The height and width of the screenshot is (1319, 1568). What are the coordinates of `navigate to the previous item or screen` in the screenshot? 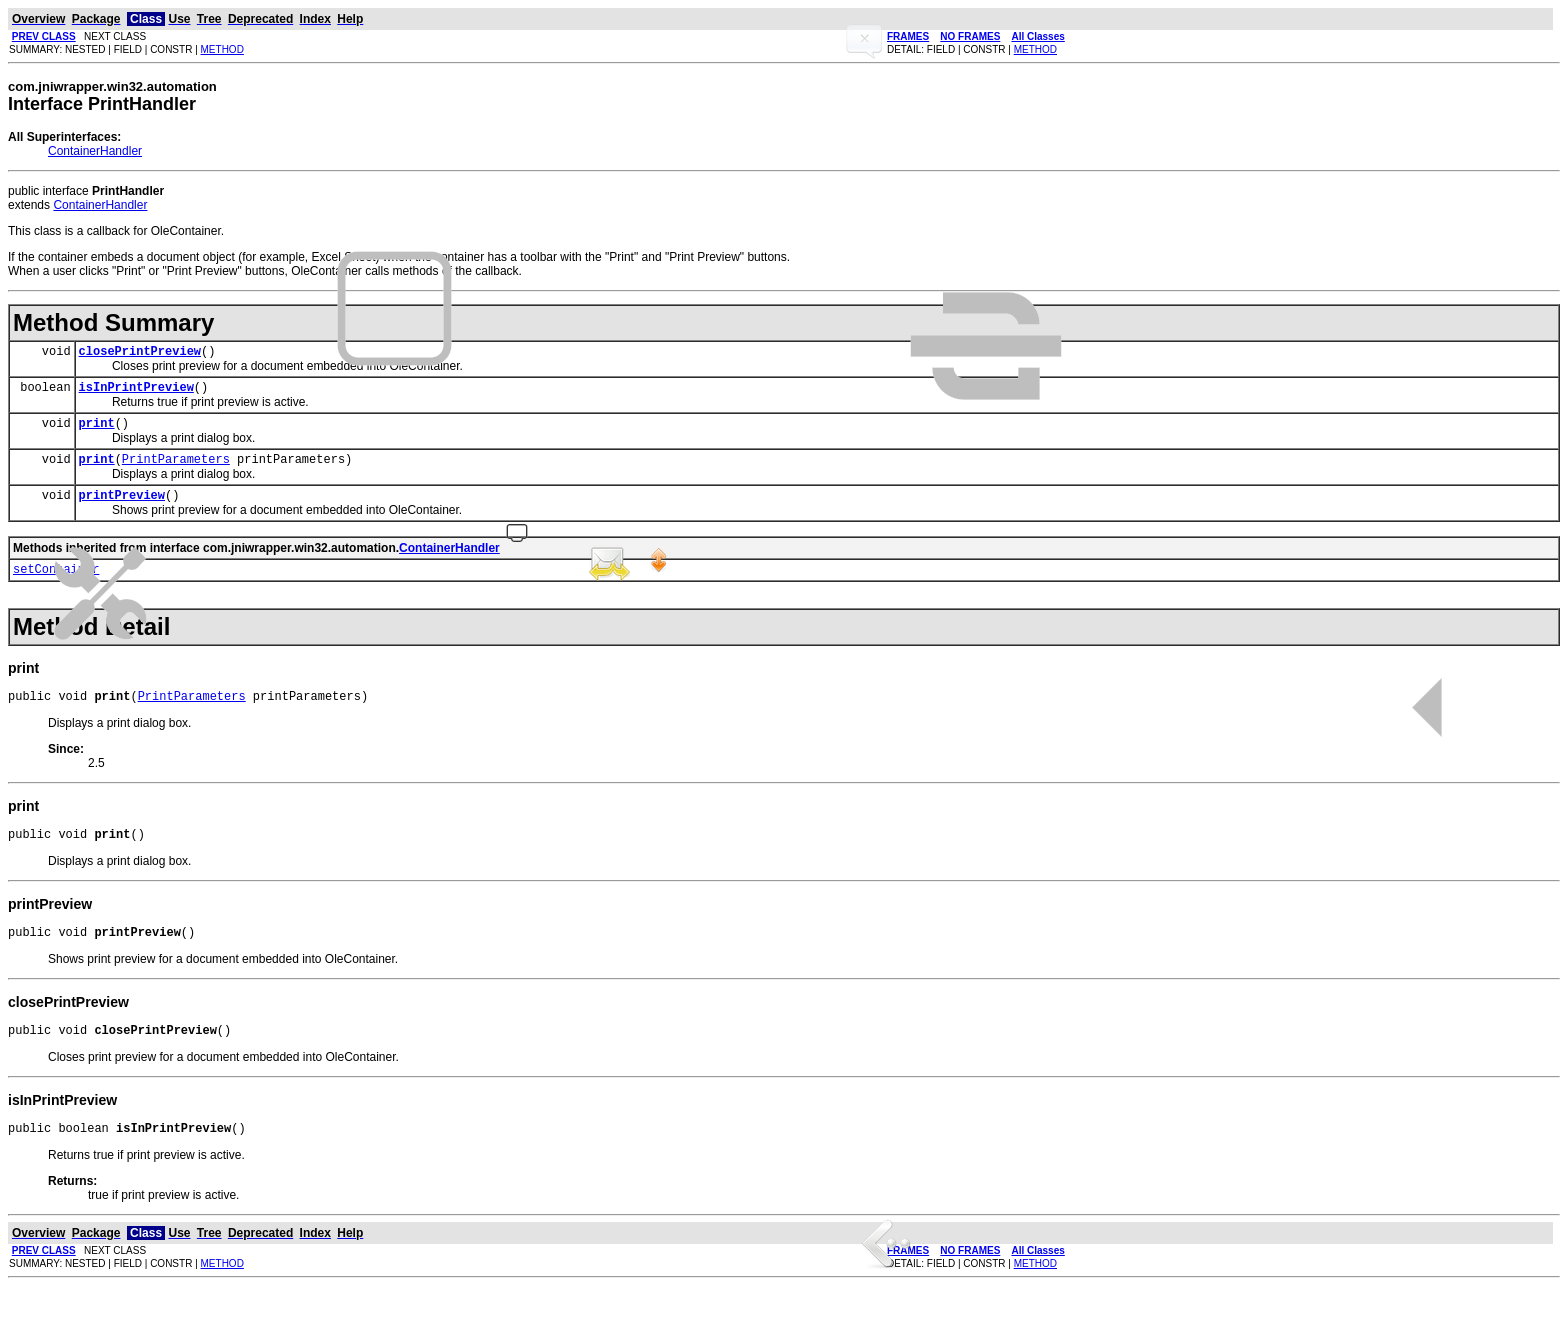 It's located at (1429, 707).